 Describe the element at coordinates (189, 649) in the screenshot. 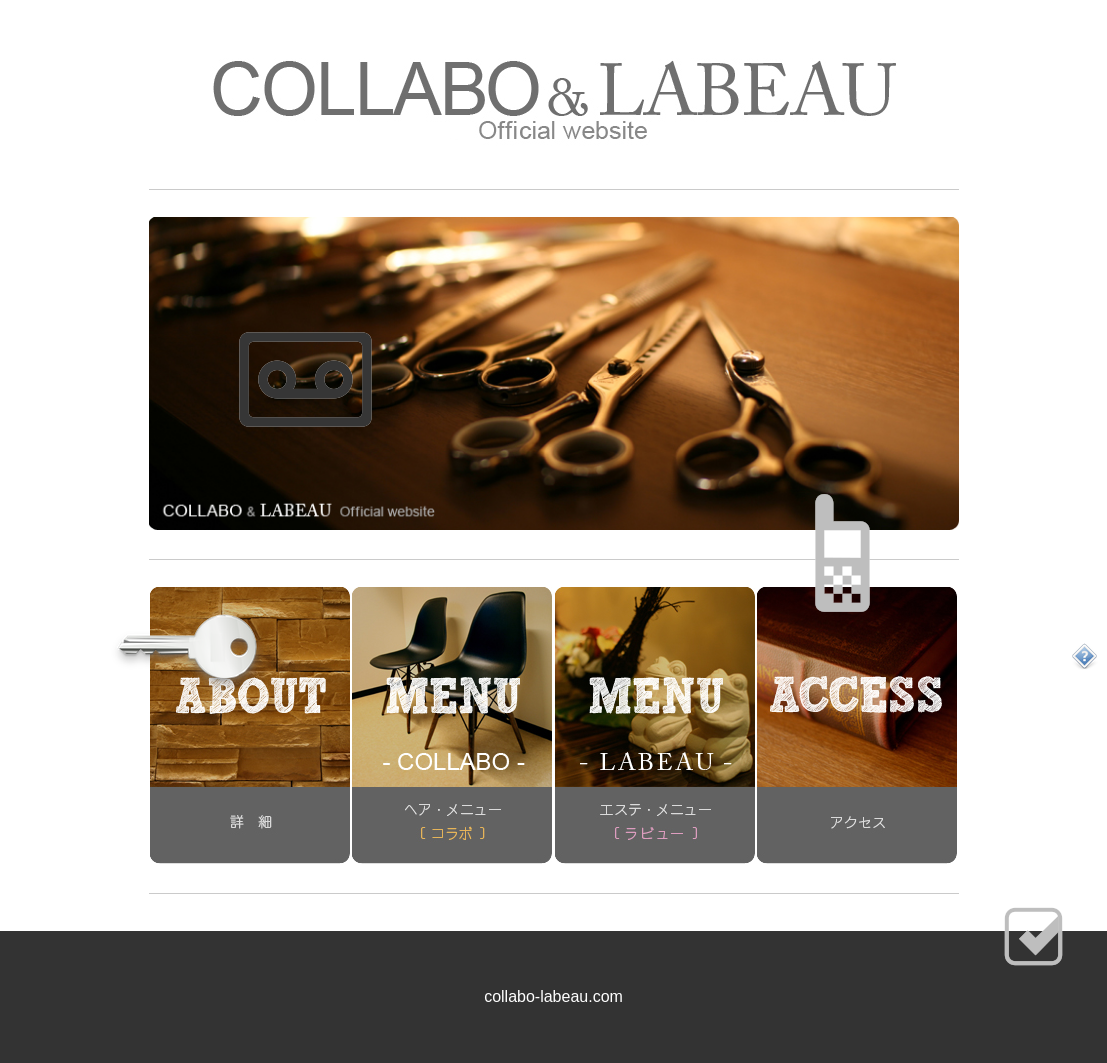

I see `enter password to continue` at that location.